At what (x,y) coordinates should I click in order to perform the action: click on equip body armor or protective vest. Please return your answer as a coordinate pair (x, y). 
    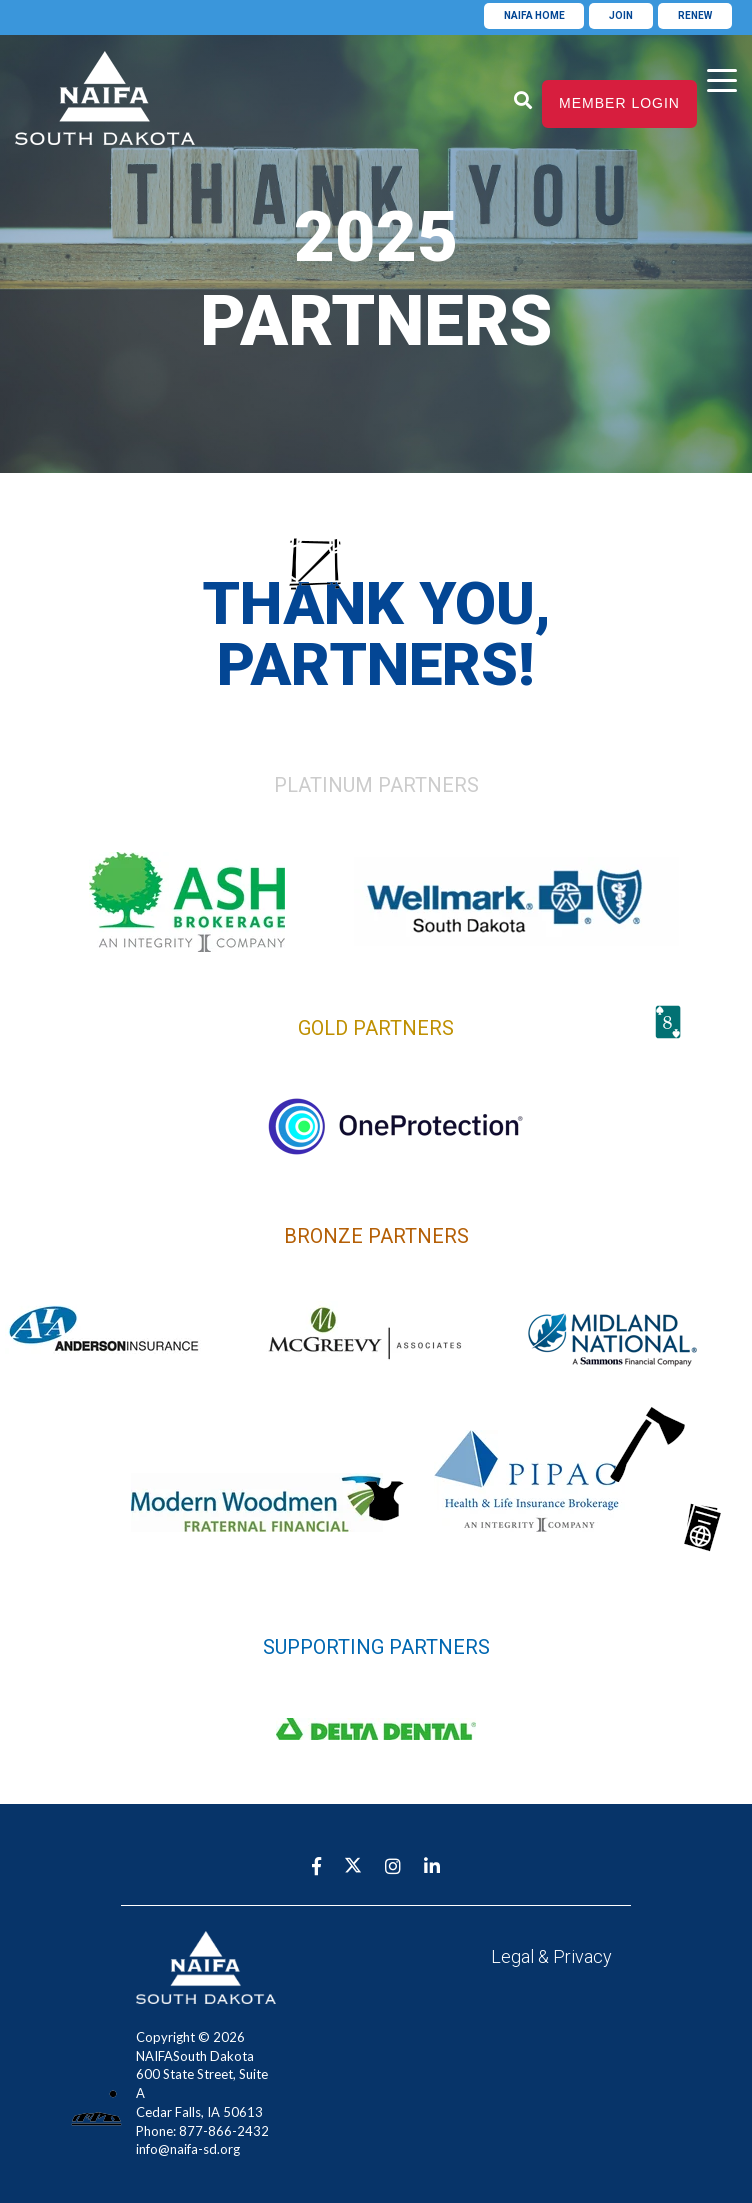
    Looking at the image, I should click on (384, 1501).